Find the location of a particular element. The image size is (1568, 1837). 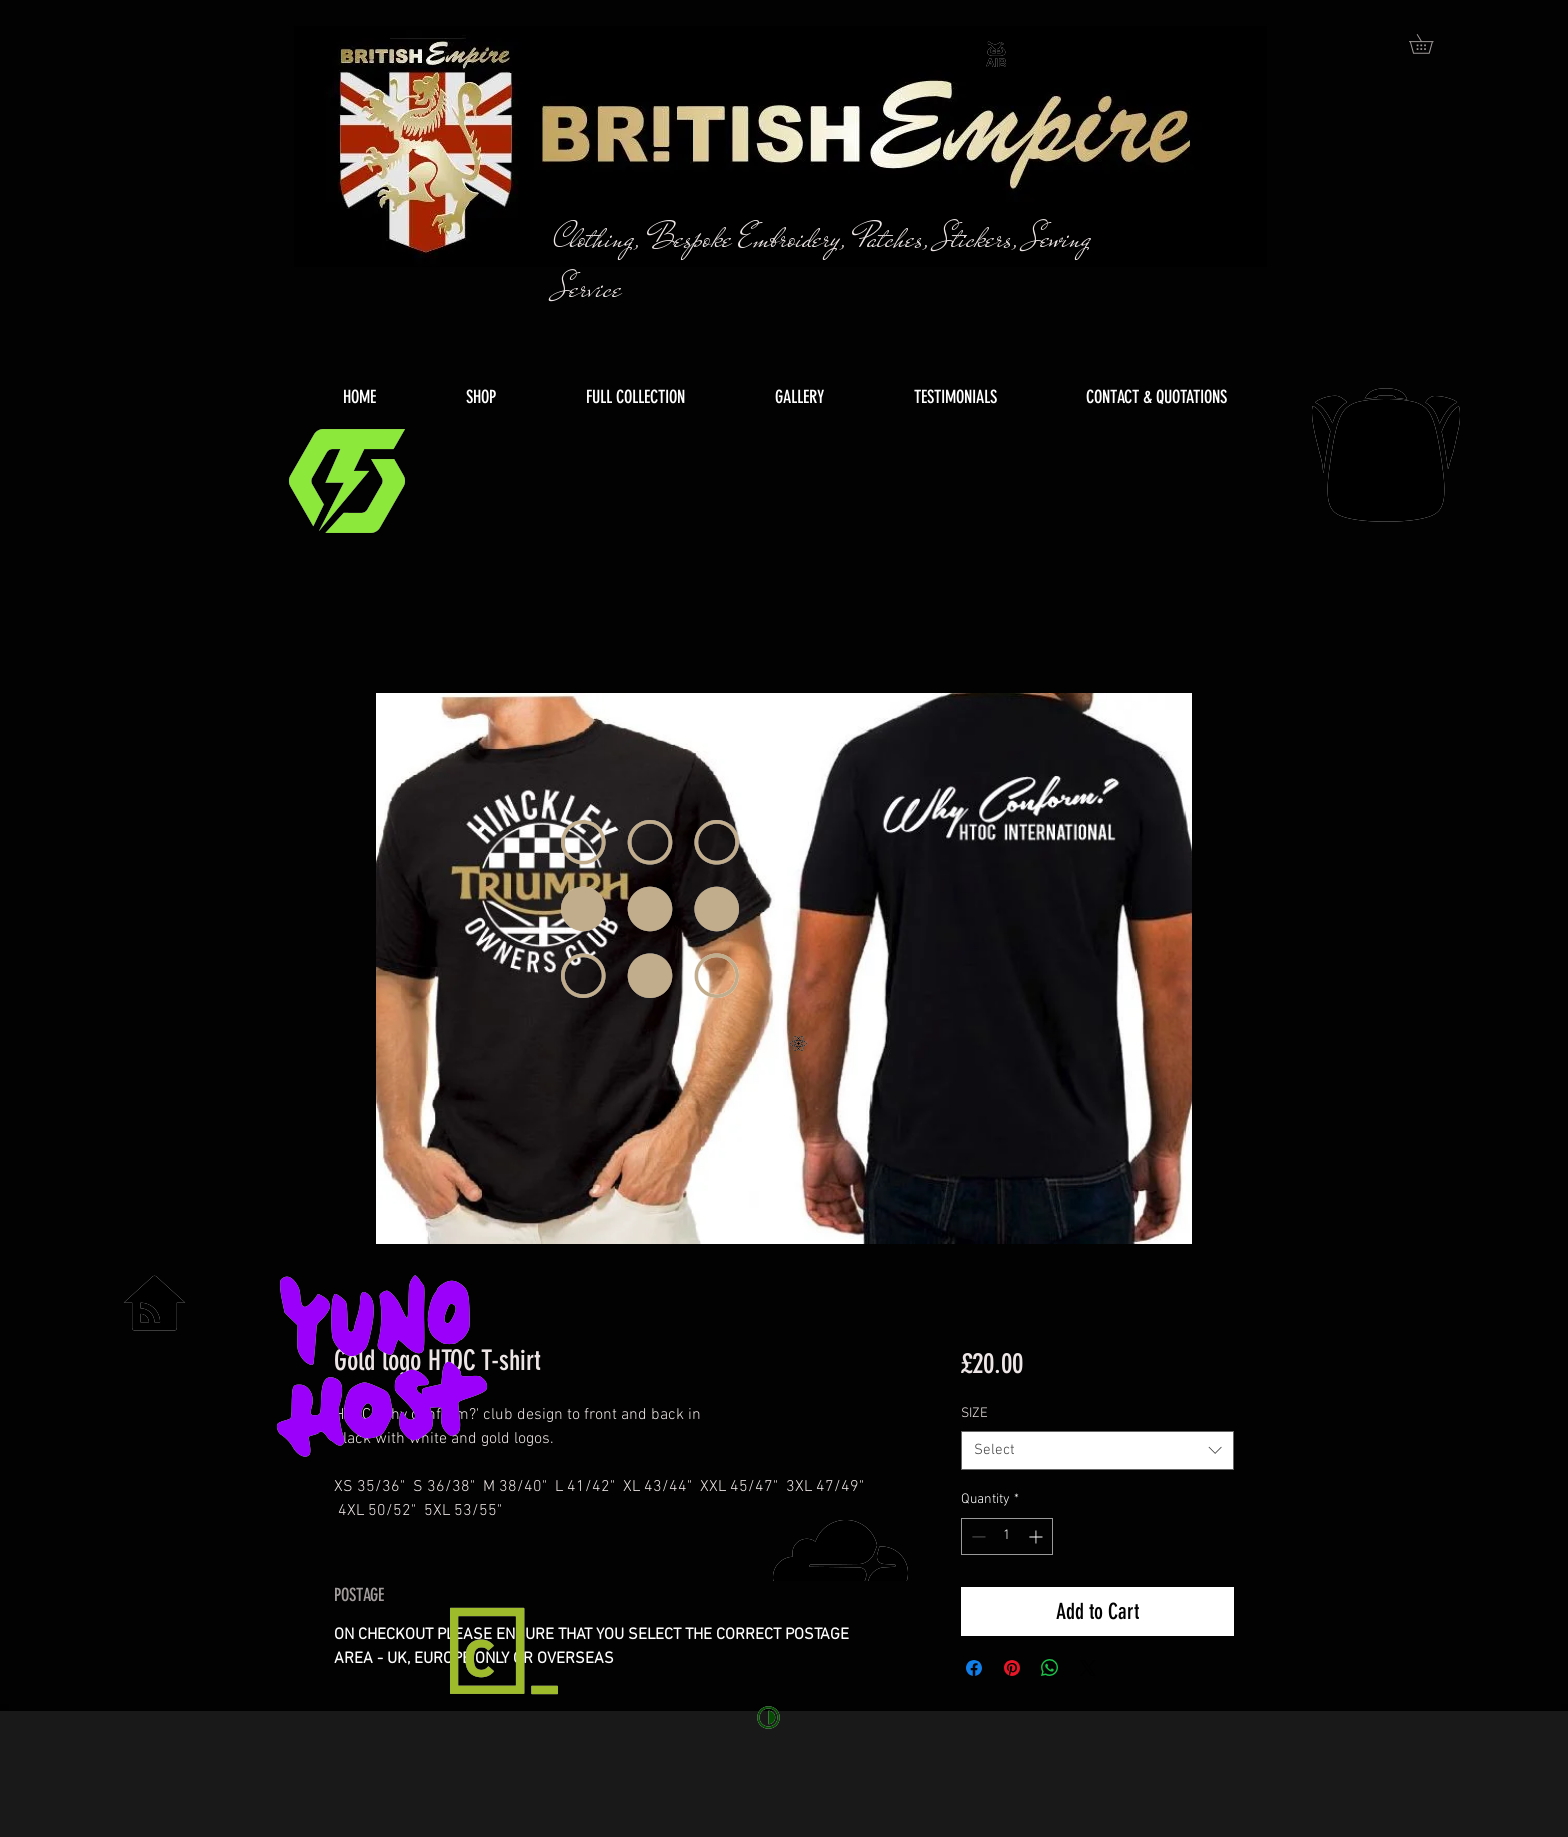

yunohost self-hosting platform logo is located at coordinates (382, 1366).